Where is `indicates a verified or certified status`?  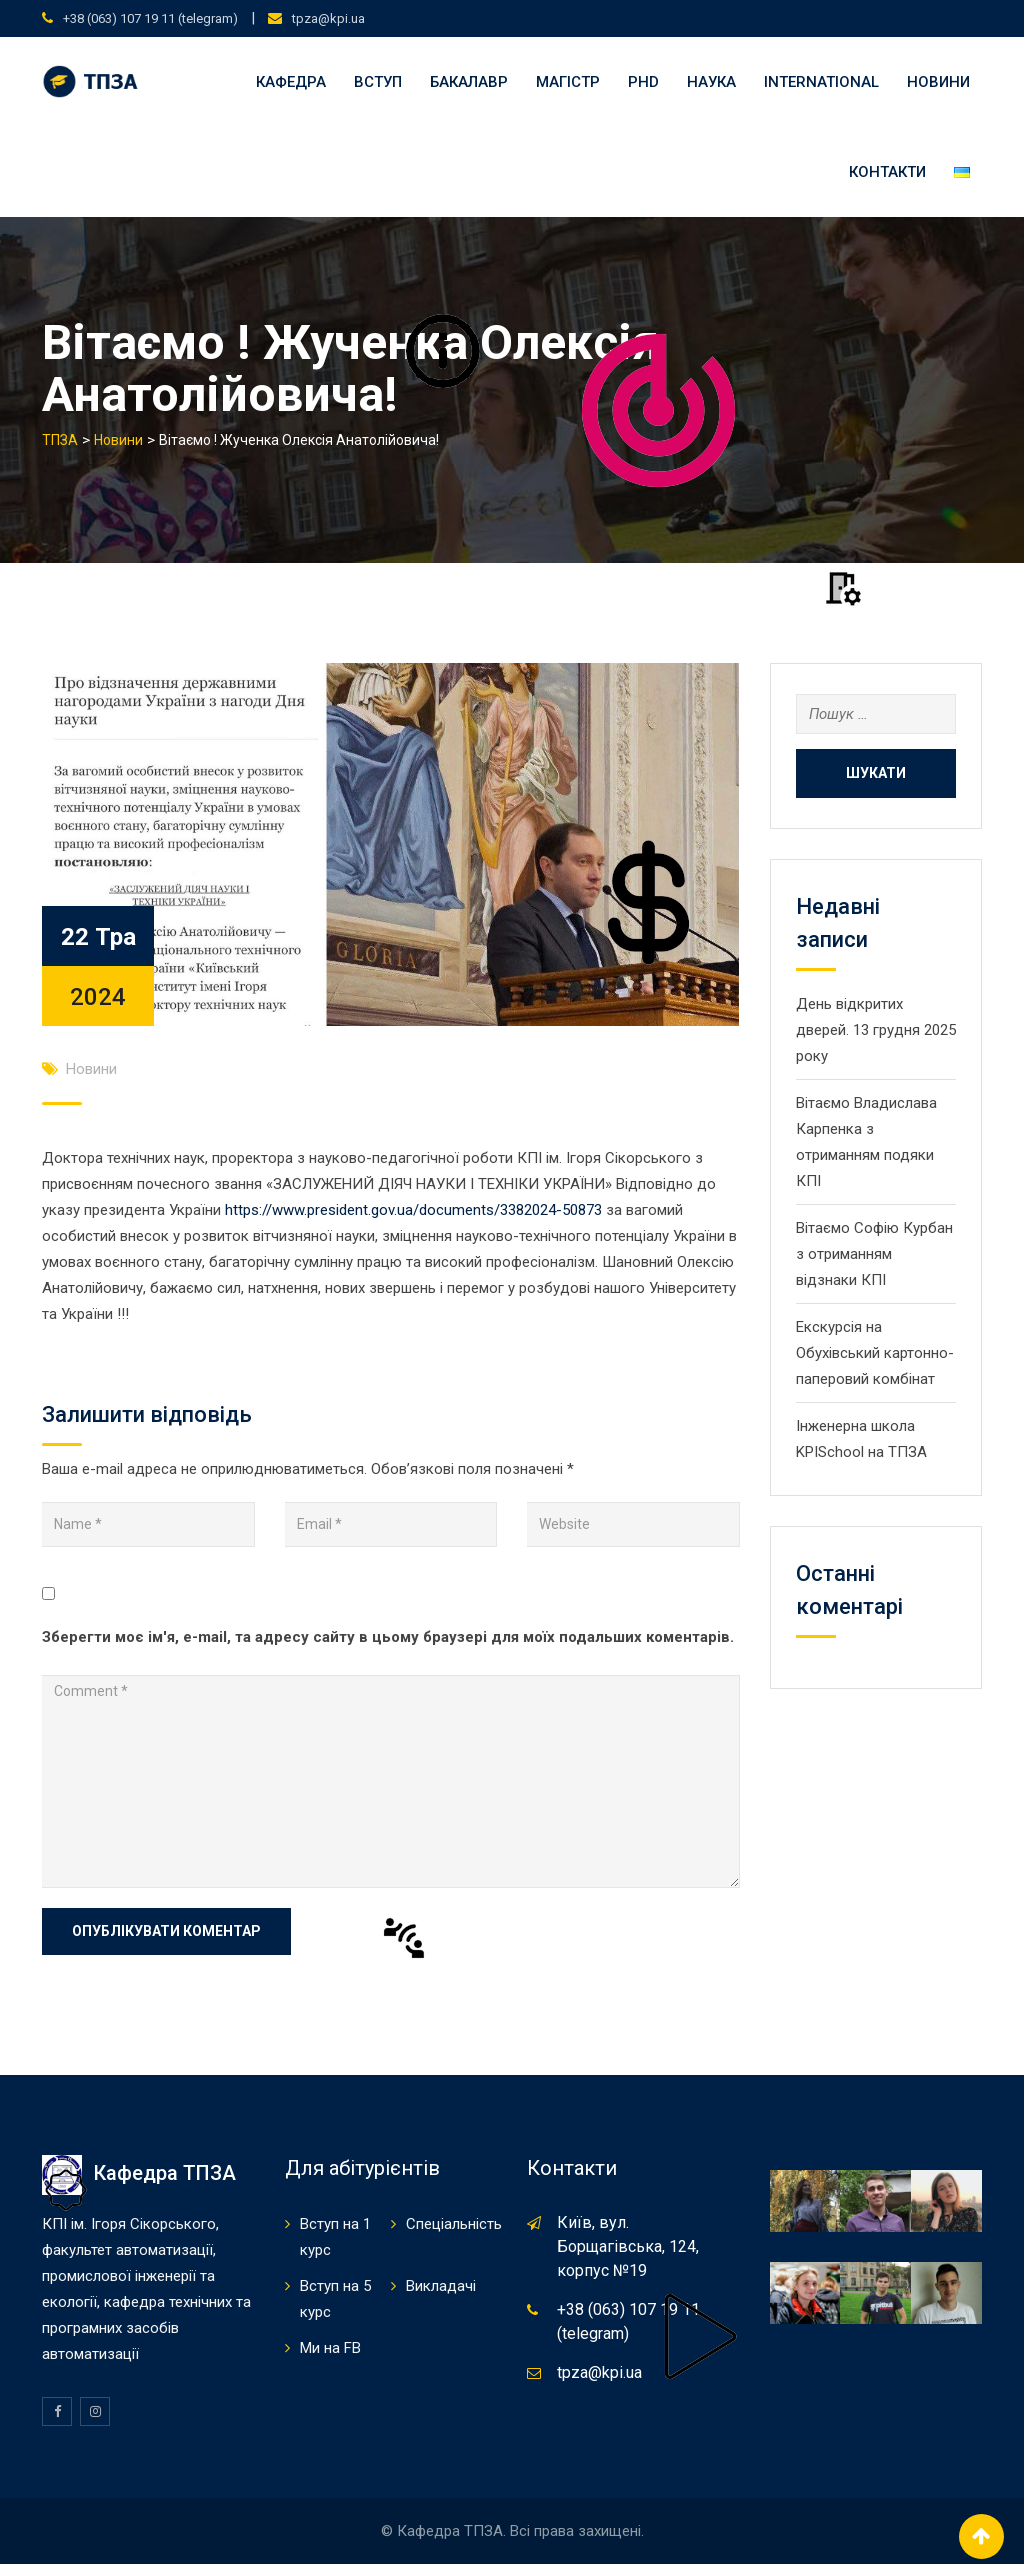
indicates a verified or certified status is located at coordinates (66, 2190).